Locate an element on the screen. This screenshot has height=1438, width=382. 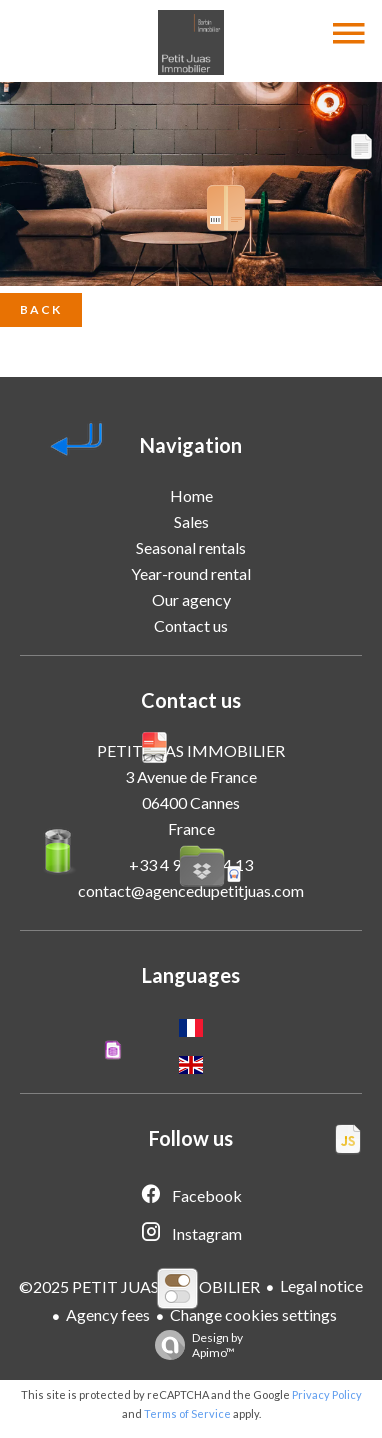
open your dropbox folder is located at coordinates (202, 866).